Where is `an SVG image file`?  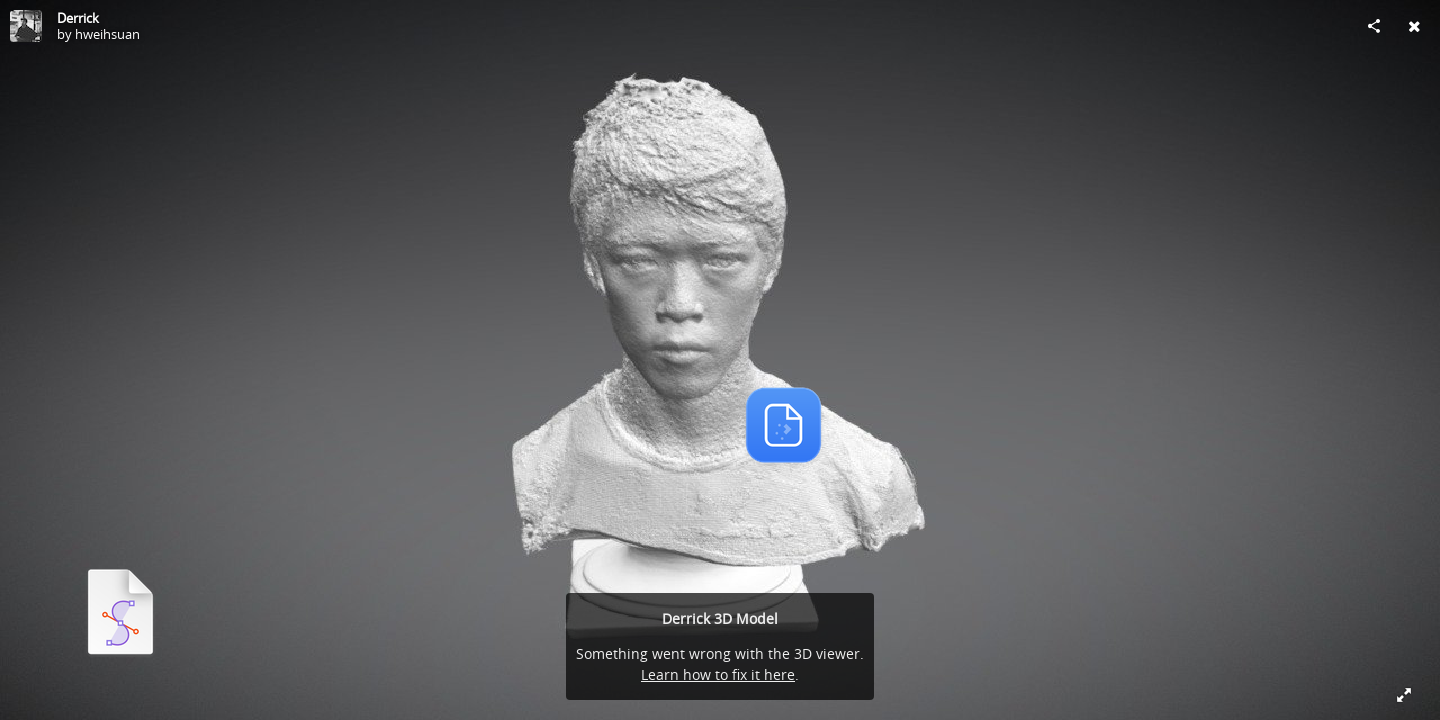 an SVG image file is located at coordinates (120, 613).